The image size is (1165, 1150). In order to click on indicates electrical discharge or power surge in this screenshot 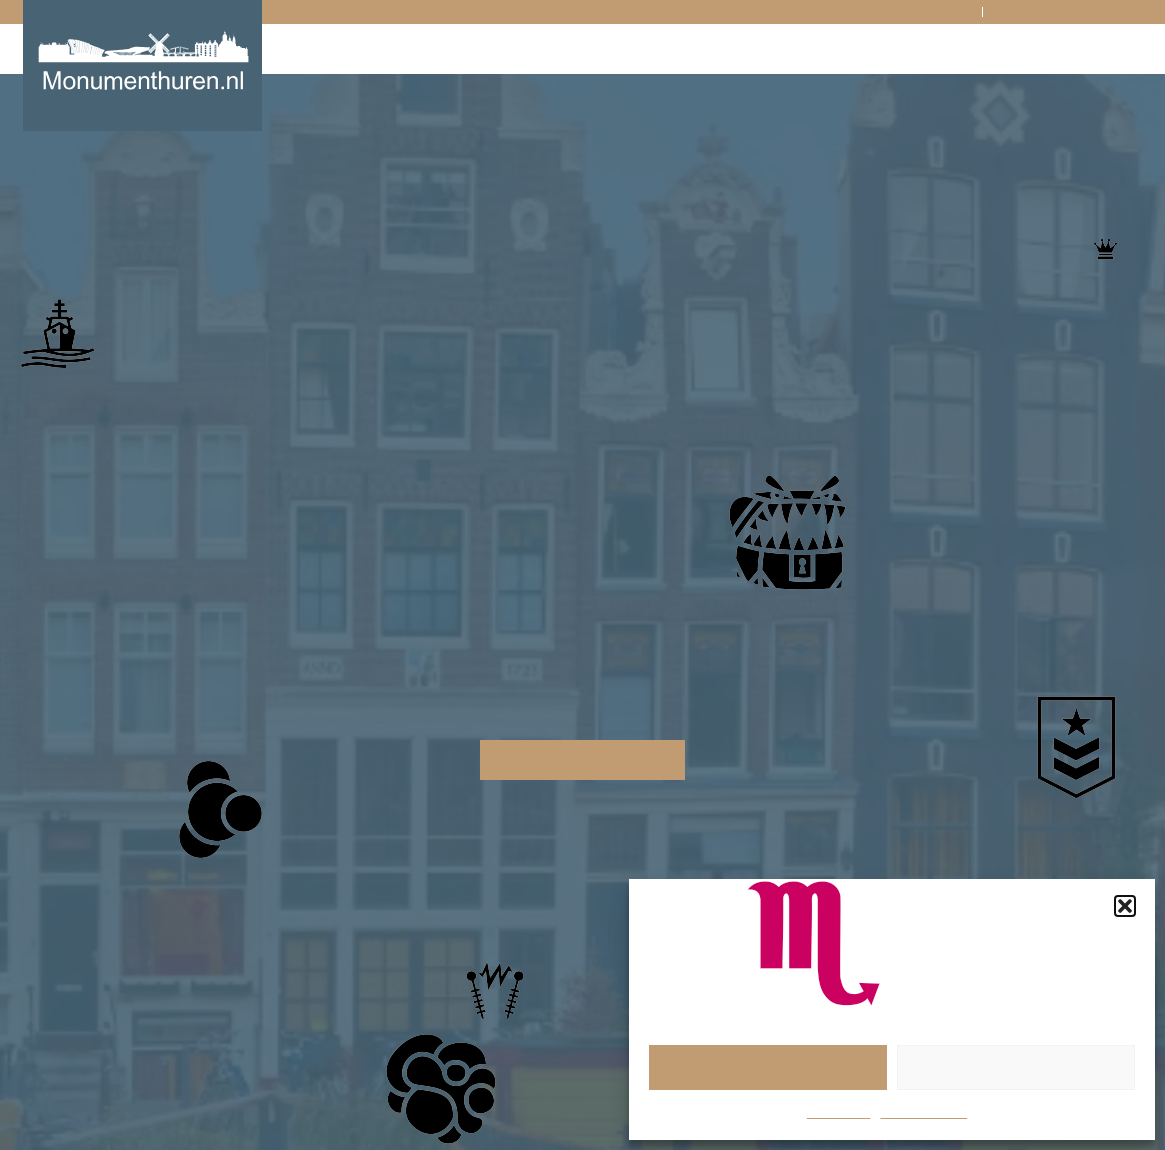, I will do `click(495, 990)`.